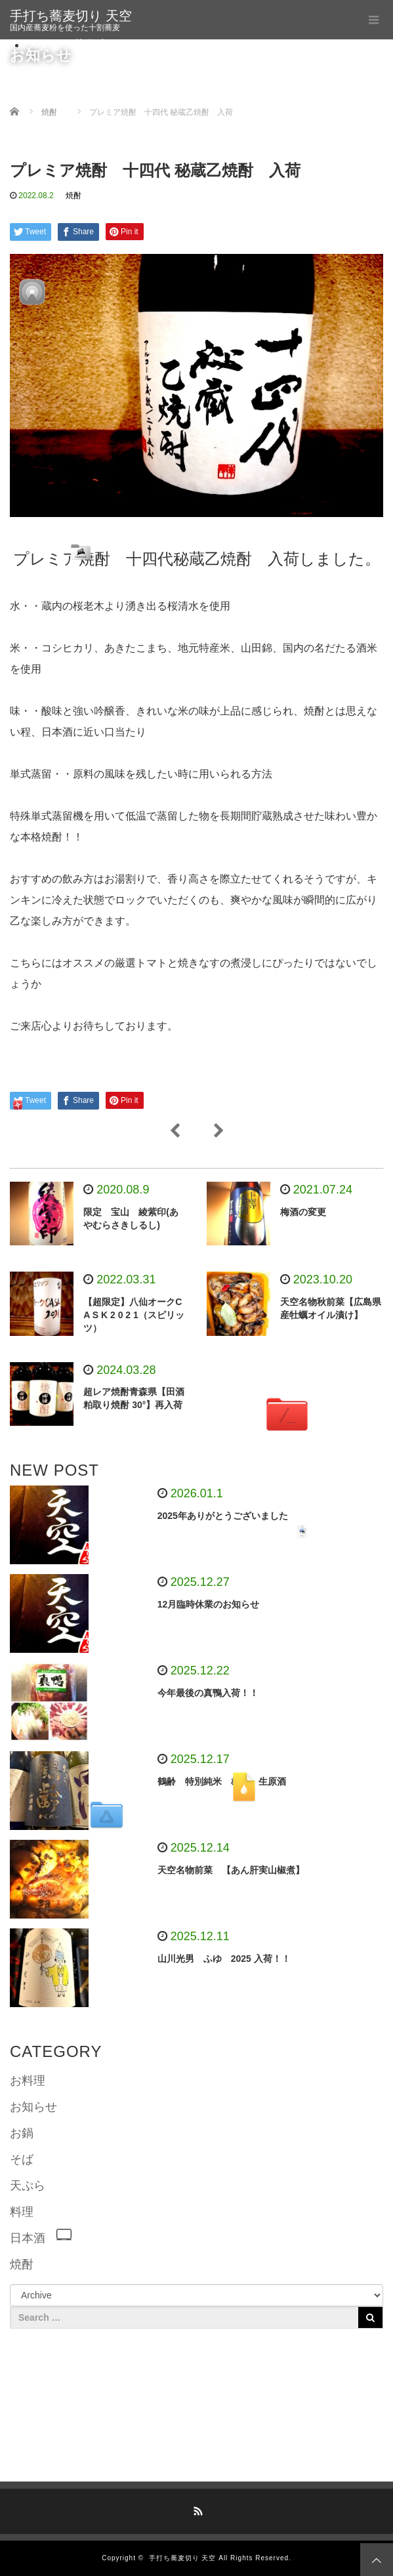  Describe the element at coordinates (244, 1787) in the screenshot. I see `an ICC color profile file` at that location.